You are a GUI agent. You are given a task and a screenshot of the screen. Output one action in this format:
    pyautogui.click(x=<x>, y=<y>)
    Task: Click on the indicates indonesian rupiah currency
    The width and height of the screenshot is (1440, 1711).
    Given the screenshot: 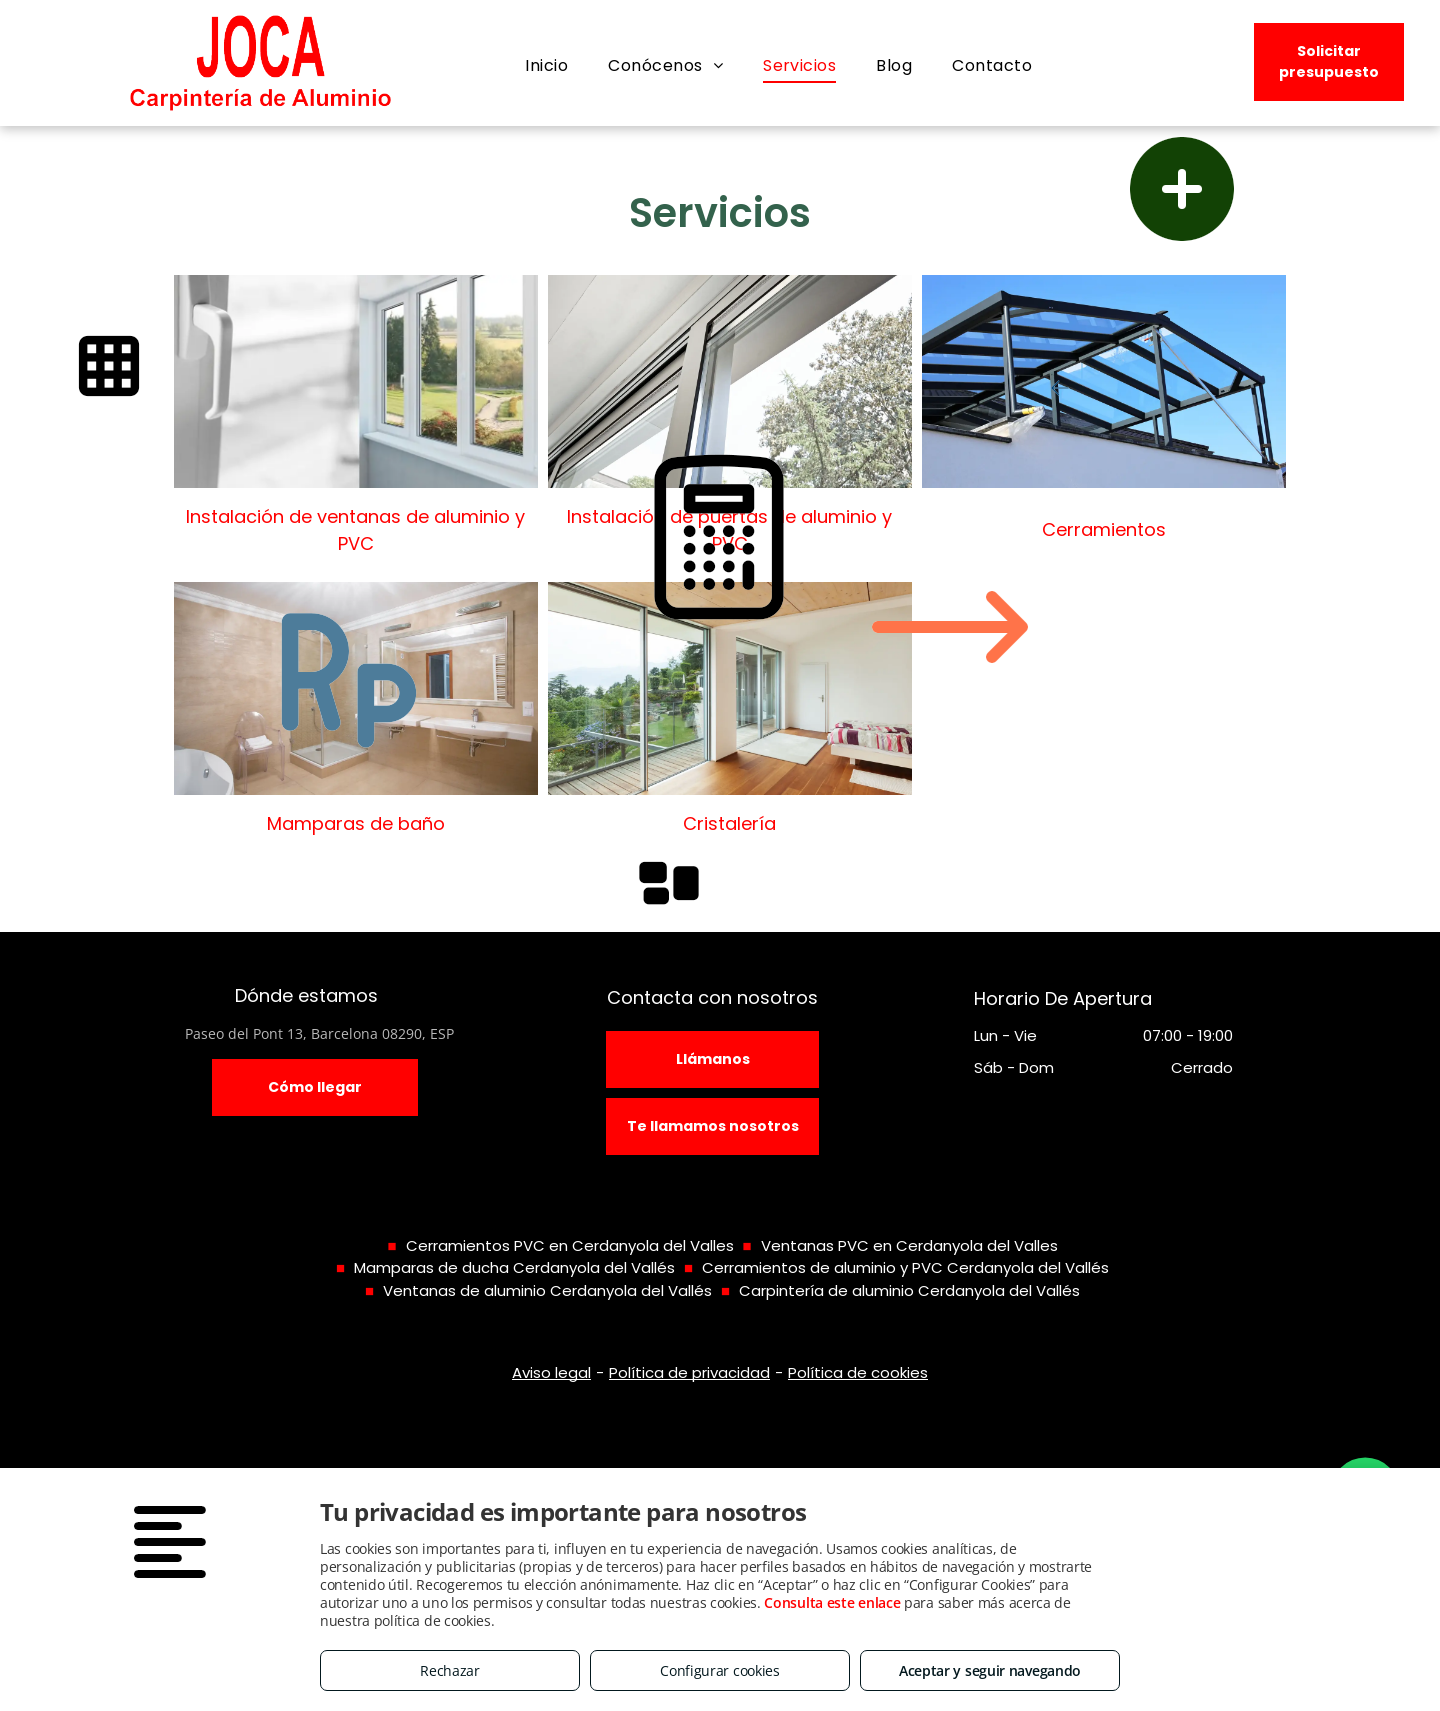 What is the action you would take?
    pyautogui.click(x=349, y=672)
    